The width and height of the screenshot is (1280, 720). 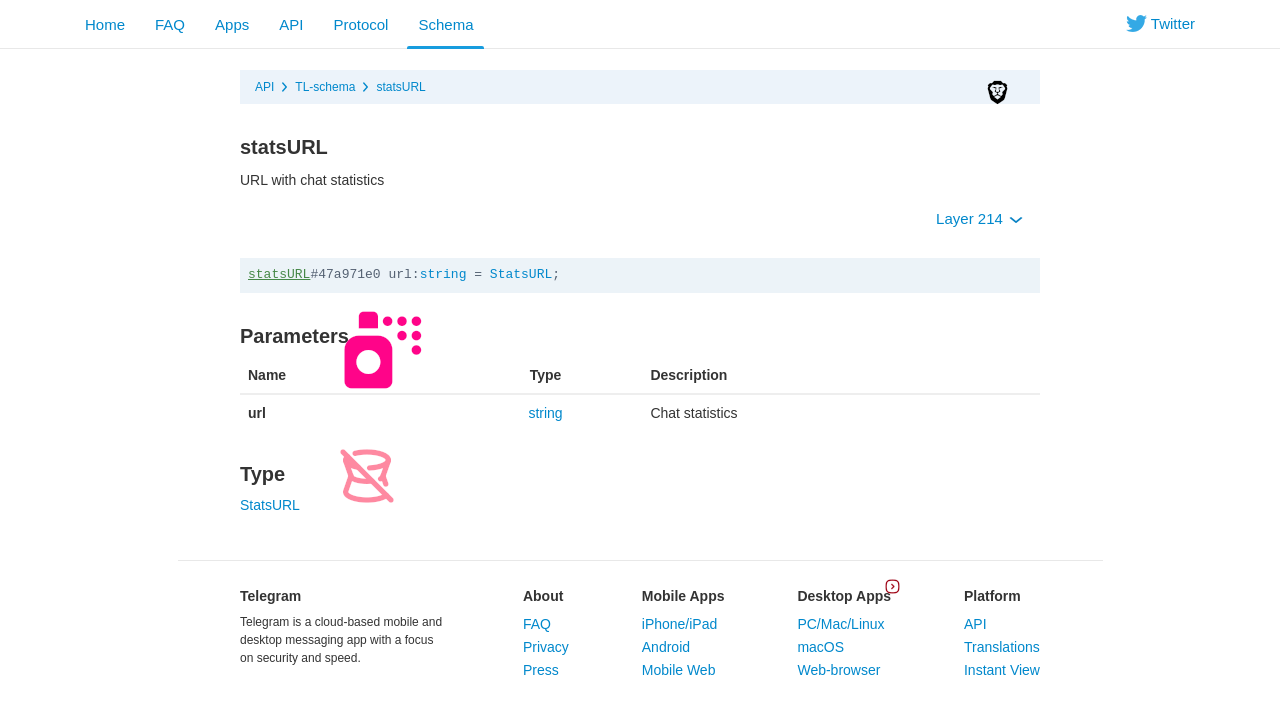 What do you see at coordinates (367, 476) in the screenshot?
I see `diabolo juggling mode disabled` at bounding box center [367, 476].